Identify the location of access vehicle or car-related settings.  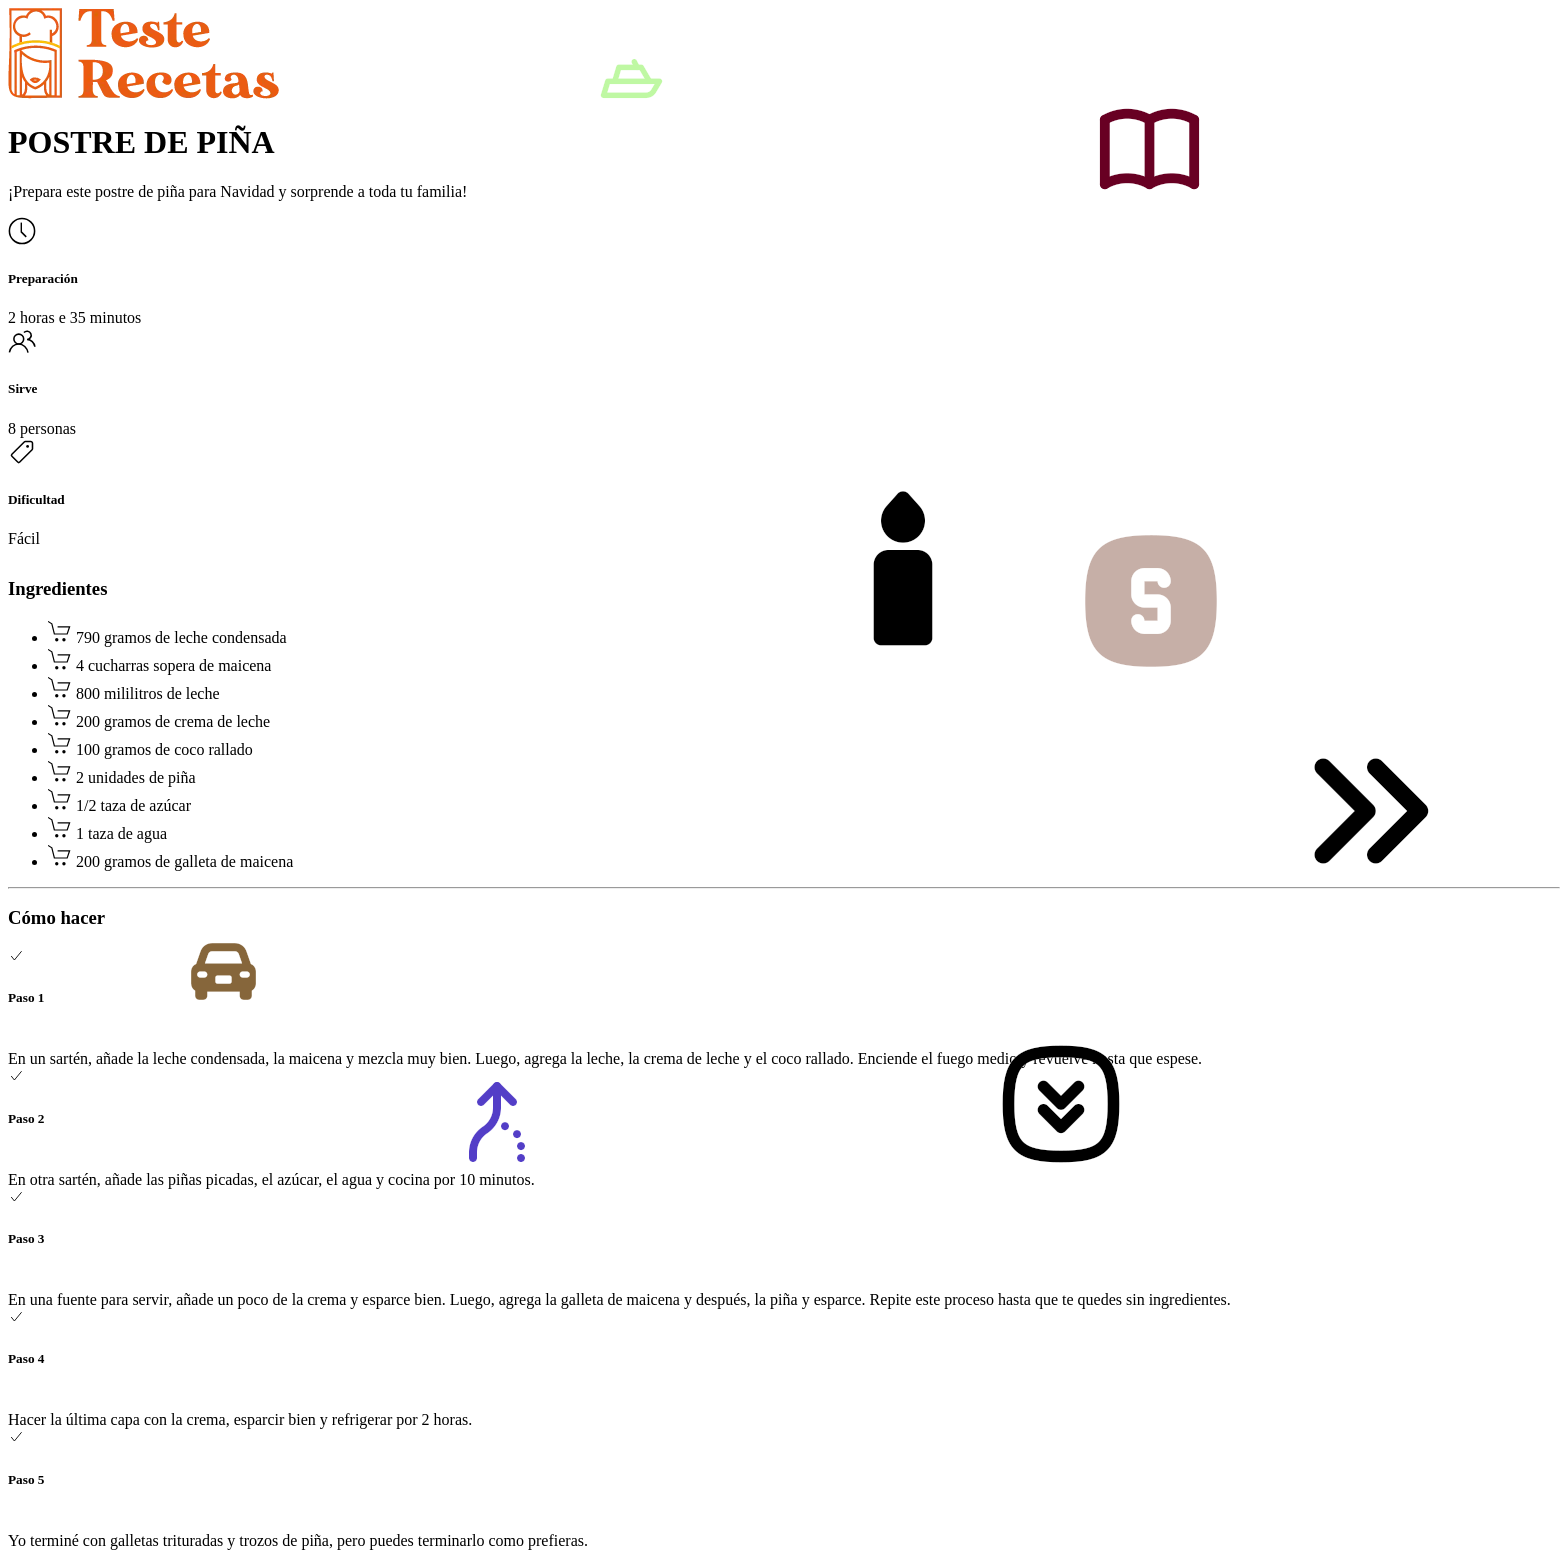
(223, 971).